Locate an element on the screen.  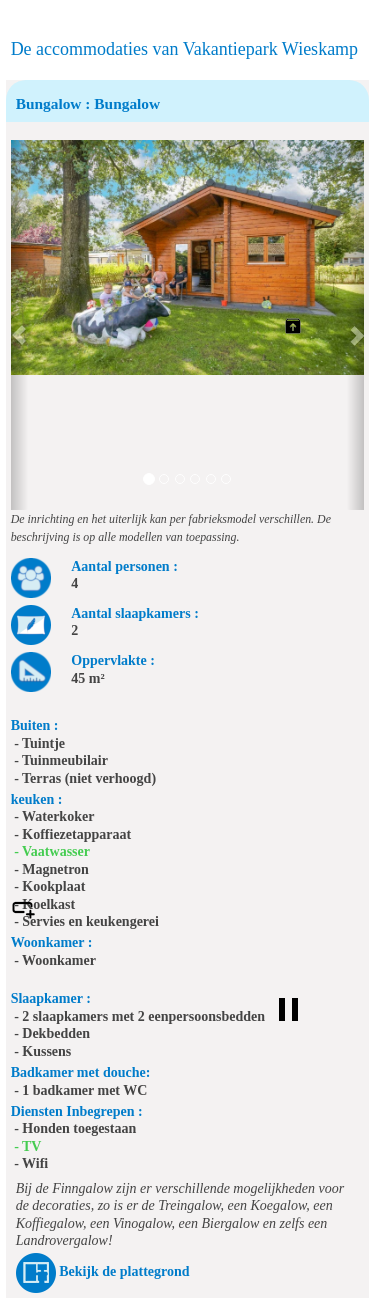
upload file to storage is located at coordinates (293, 326).